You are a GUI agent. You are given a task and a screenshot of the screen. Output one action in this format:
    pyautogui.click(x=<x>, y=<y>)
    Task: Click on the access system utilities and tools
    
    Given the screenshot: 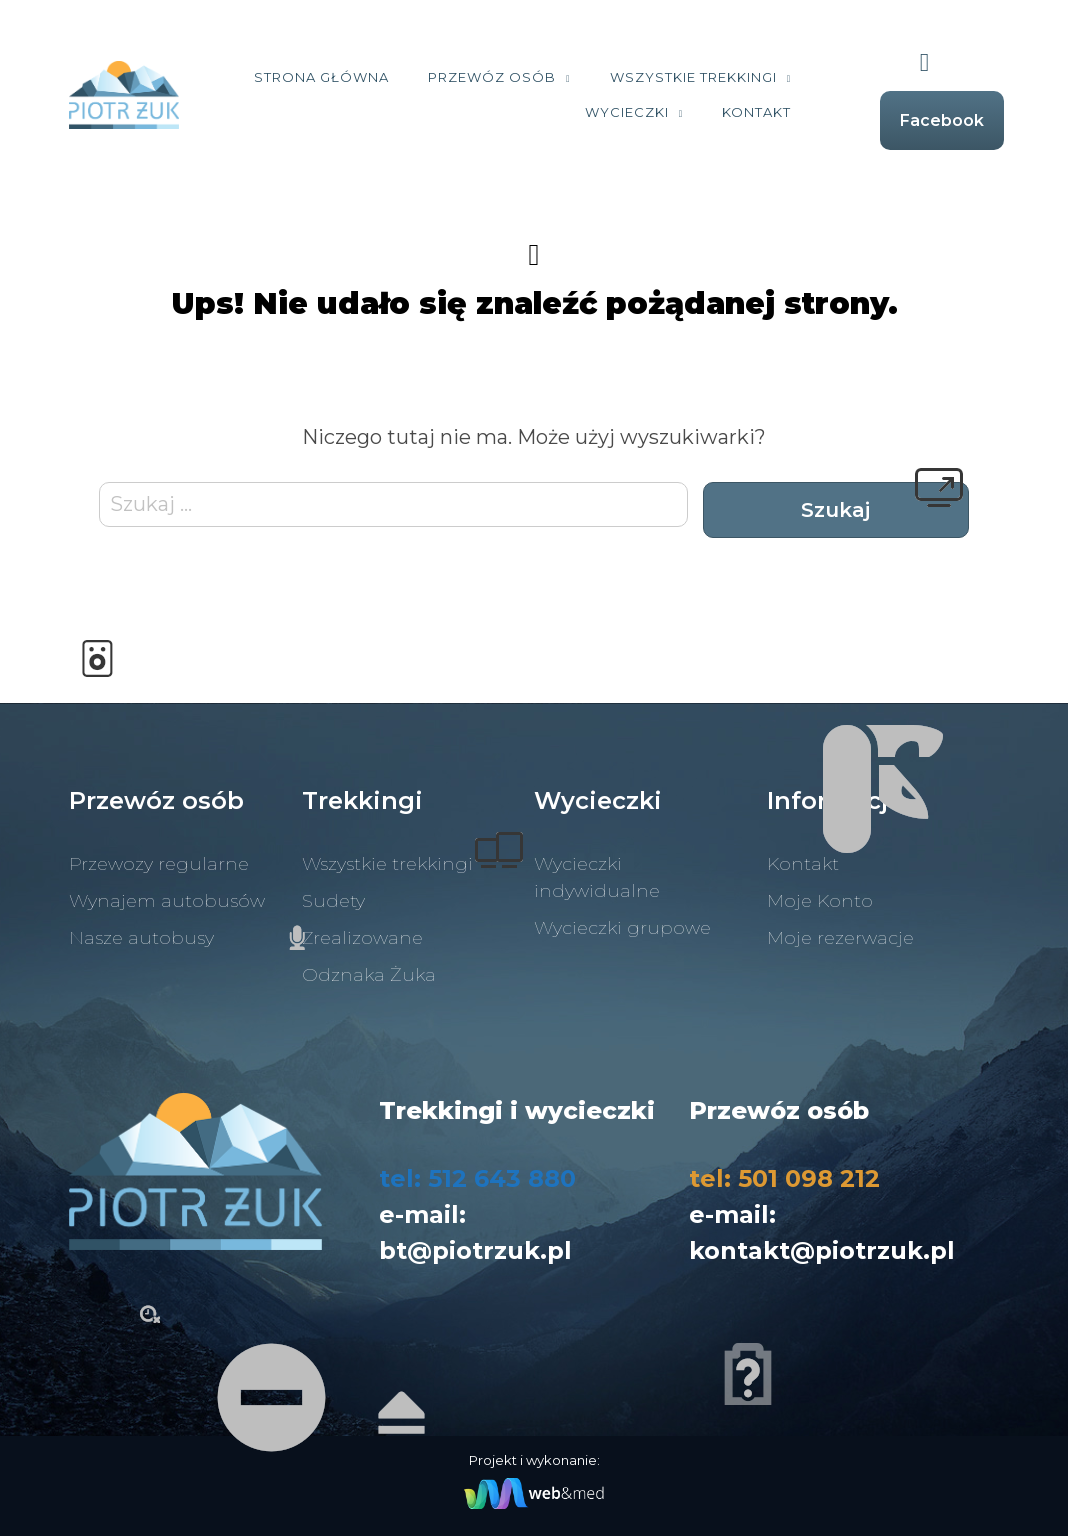 What is the action you would take?
    pyautogui.click(x=887, y=789)
    